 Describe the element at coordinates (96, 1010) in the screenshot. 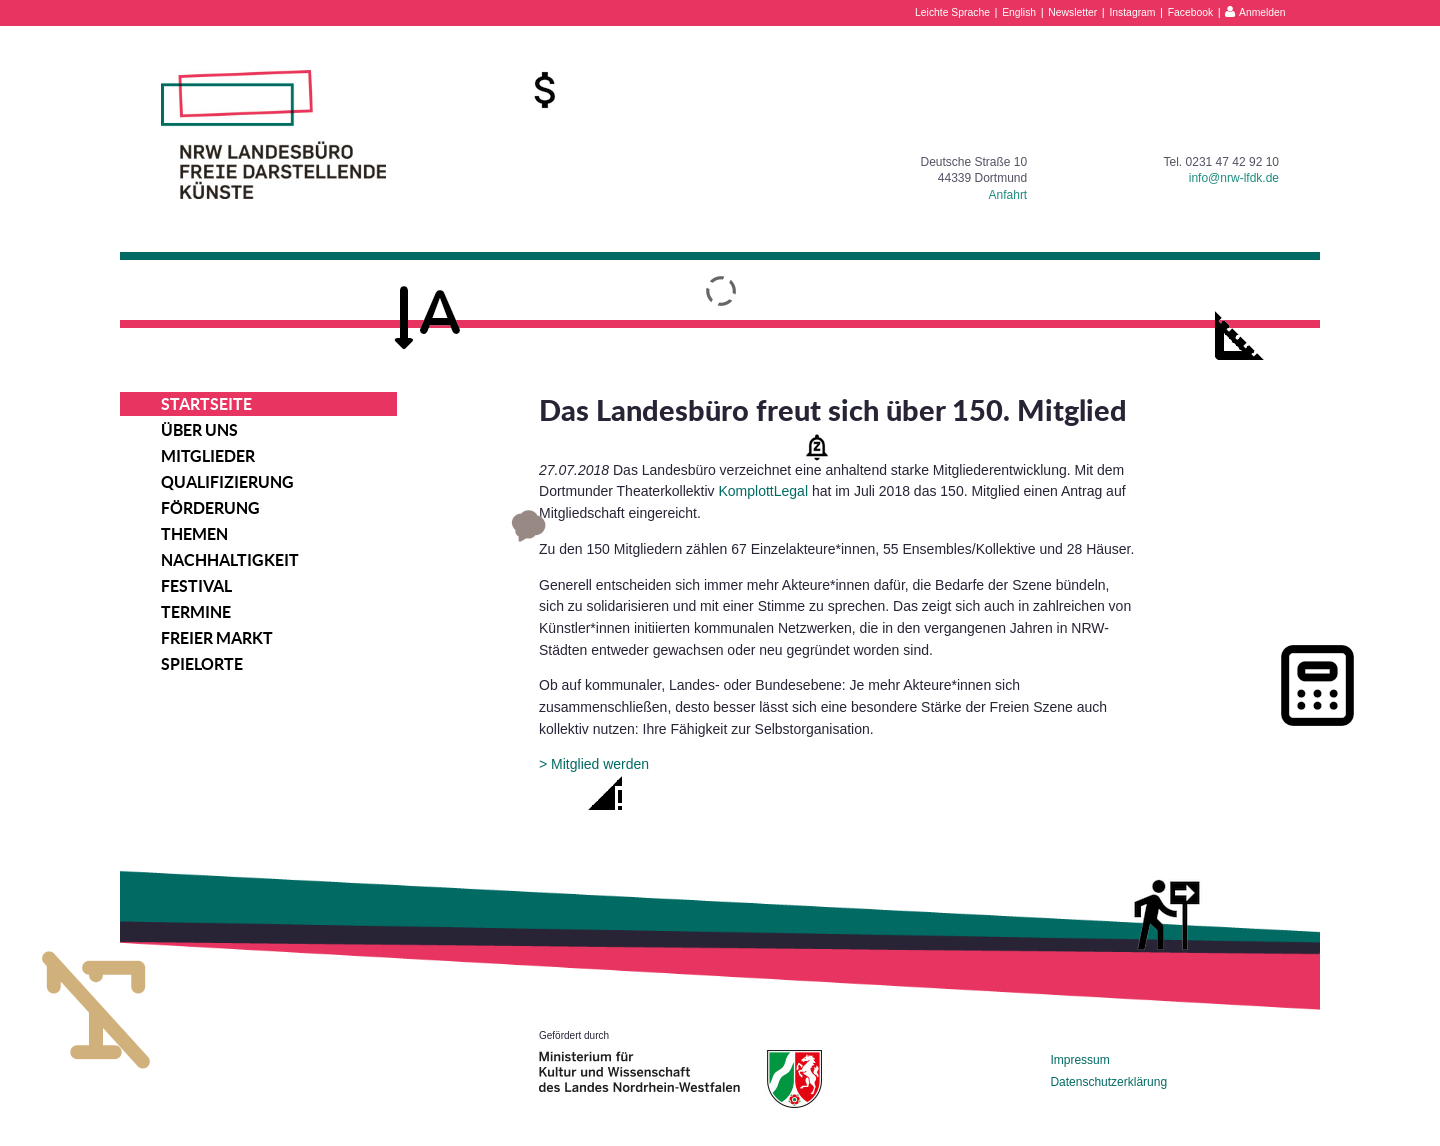

I see `disable text formatting` at that location.